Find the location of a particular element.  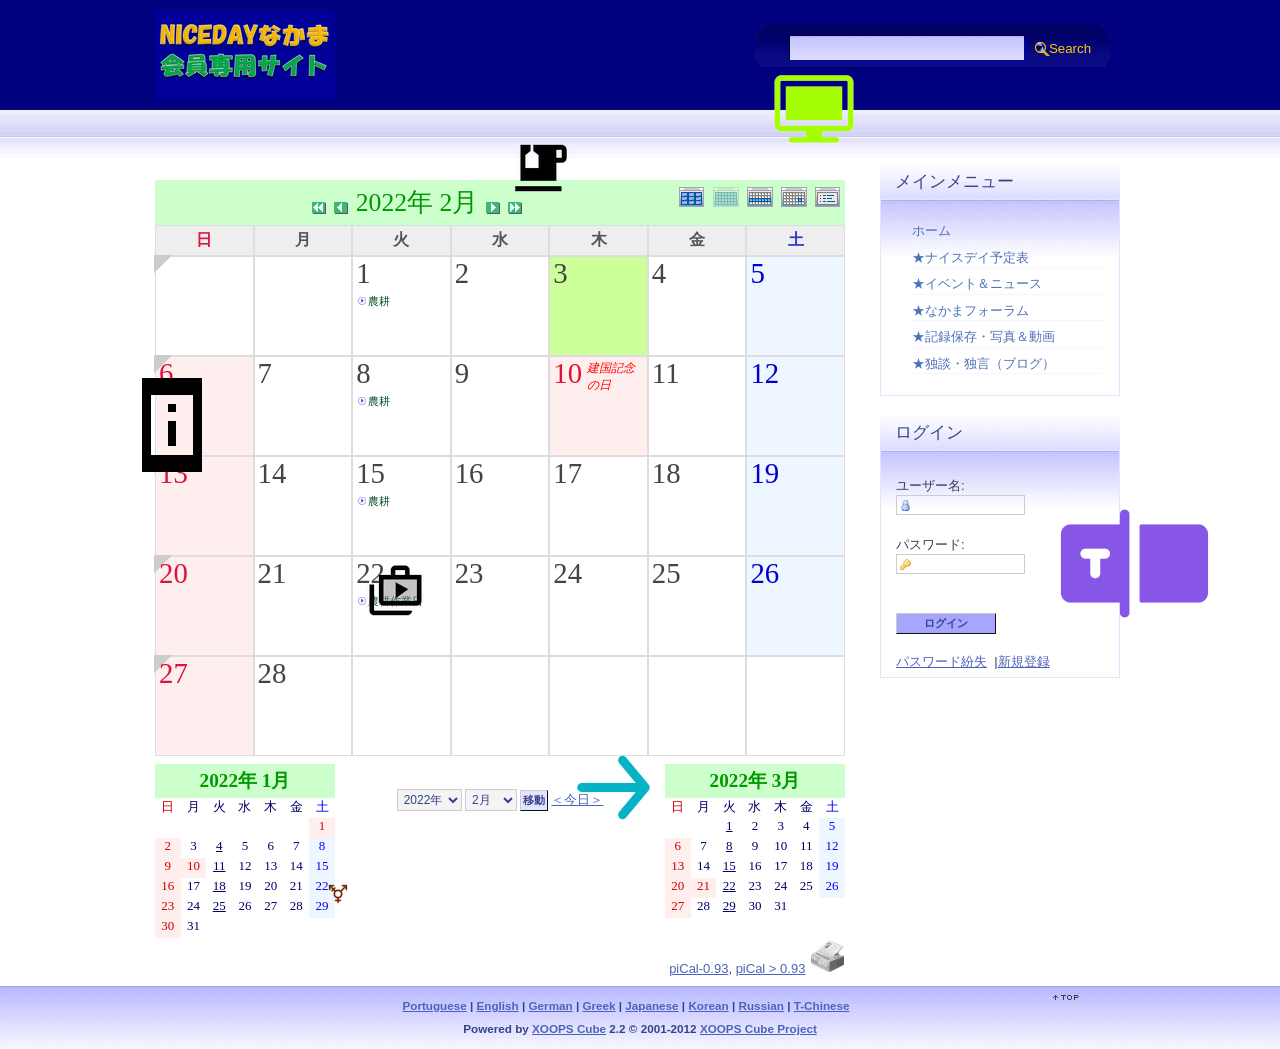

access TV or video streaming options is located at coordinates (814, 109).